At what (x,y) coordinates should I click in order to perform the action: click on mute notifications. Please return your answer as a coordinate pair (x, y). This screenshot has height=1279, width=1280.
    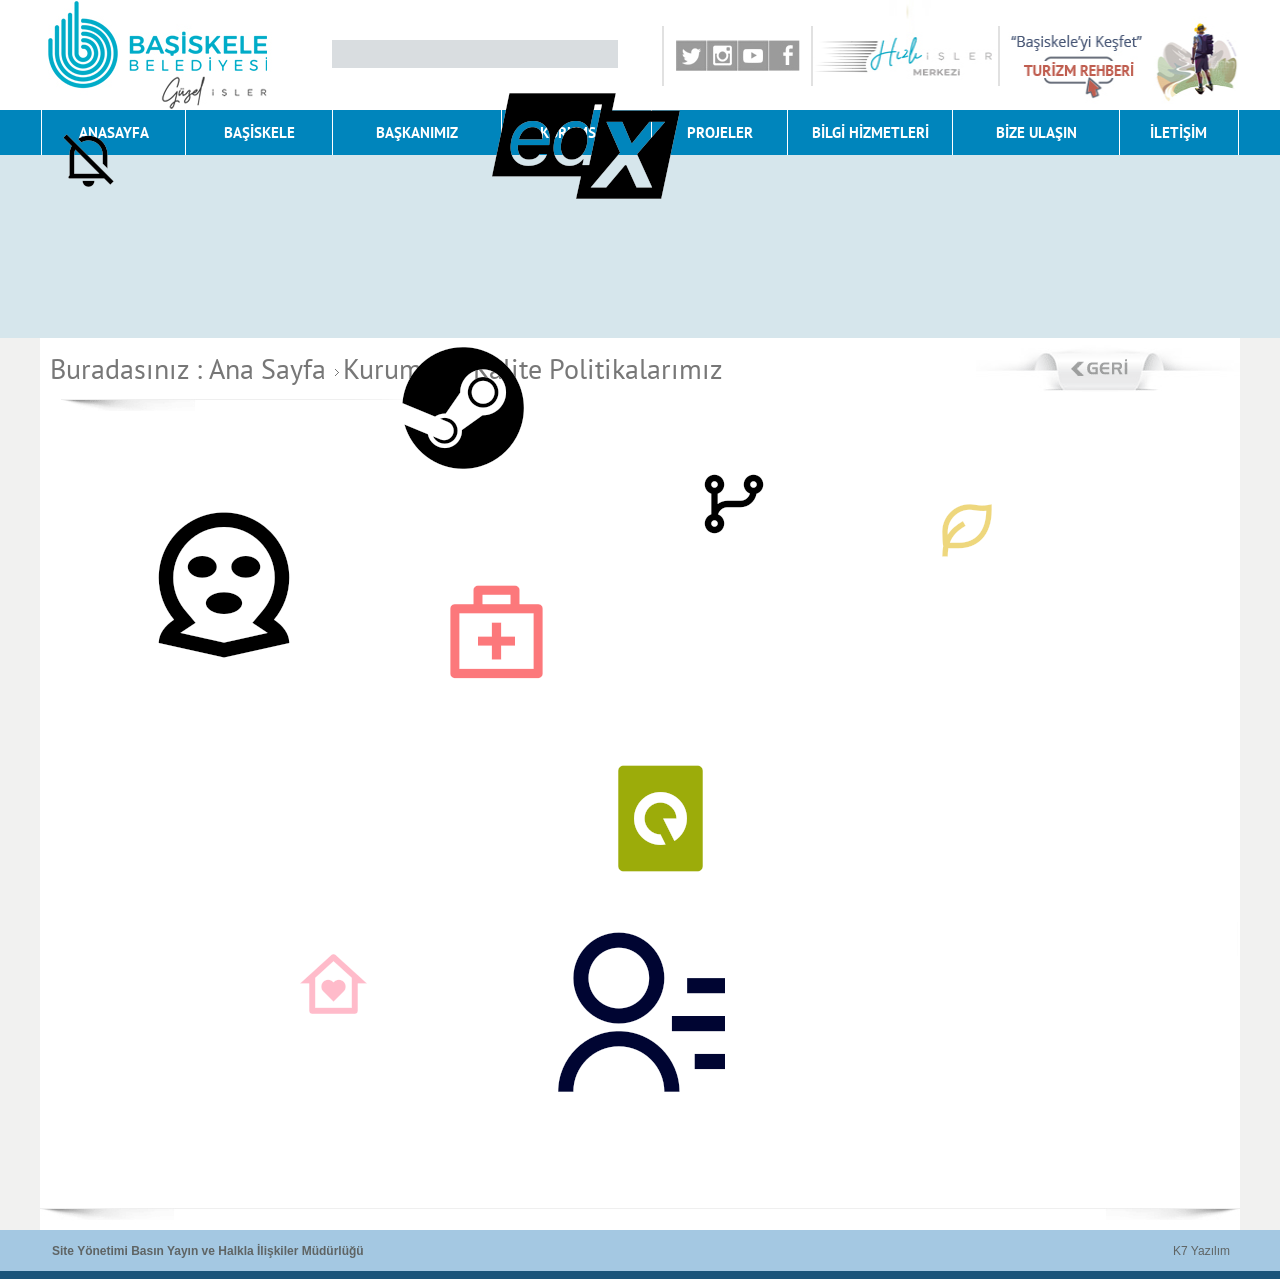
    Looking at the image, I should click on (88, 159).